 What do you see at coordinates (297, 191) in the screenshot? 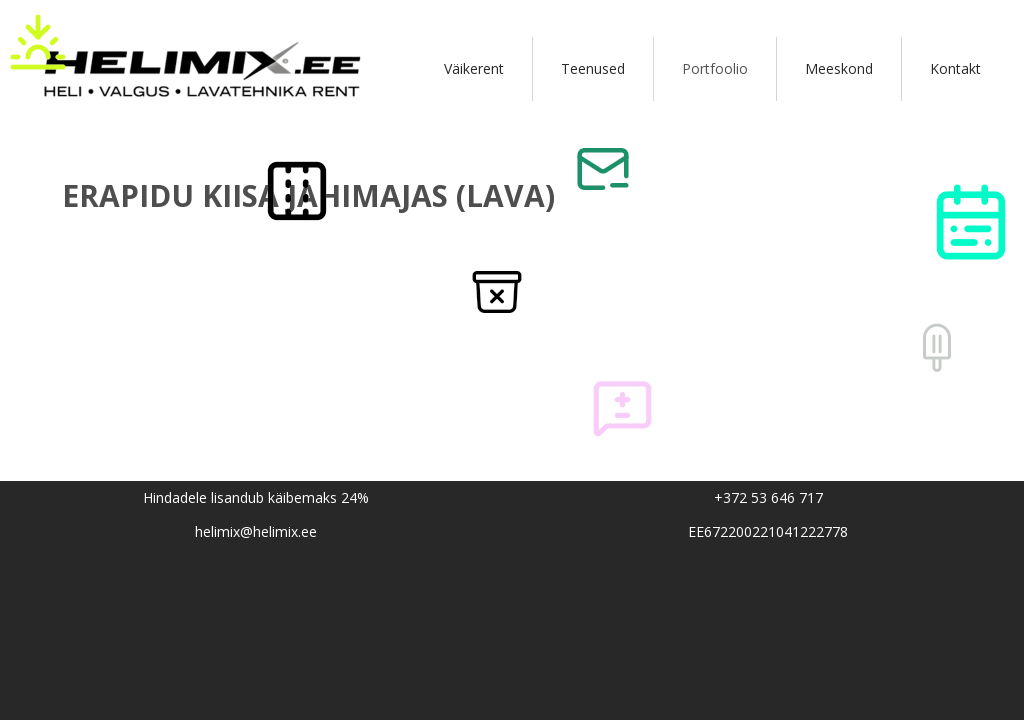
I see `toggle split panel view` at bounding box center [297, 191].